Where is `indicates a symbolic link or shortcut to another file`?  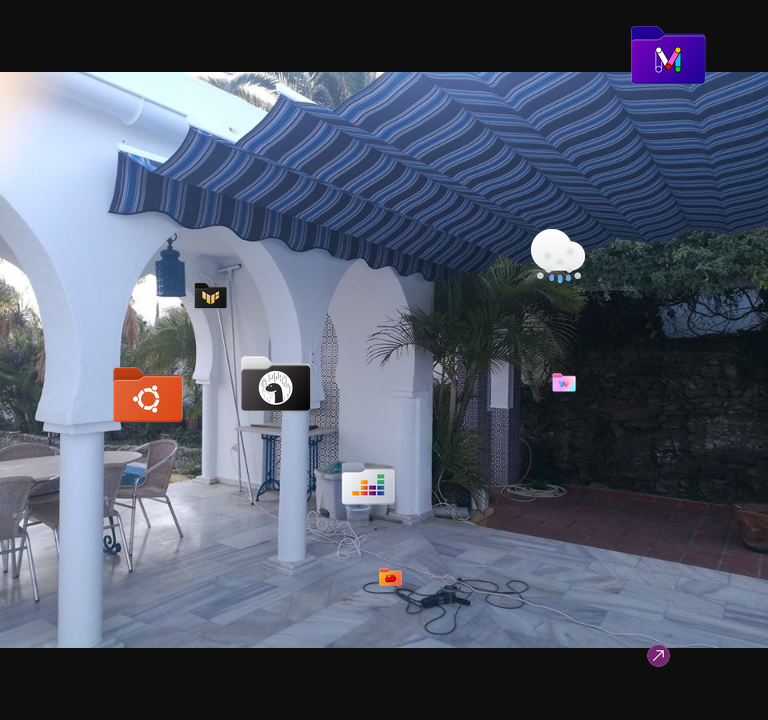
indicates a symbolic link or shortcut to another file is located at coordinates (658, 655).